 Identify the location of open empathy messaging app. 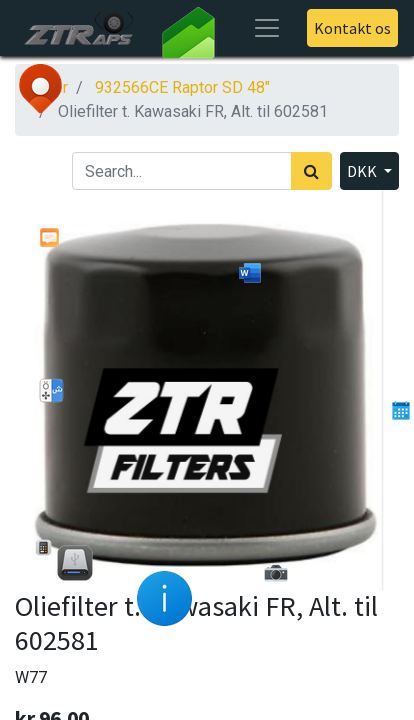
(49, 237).